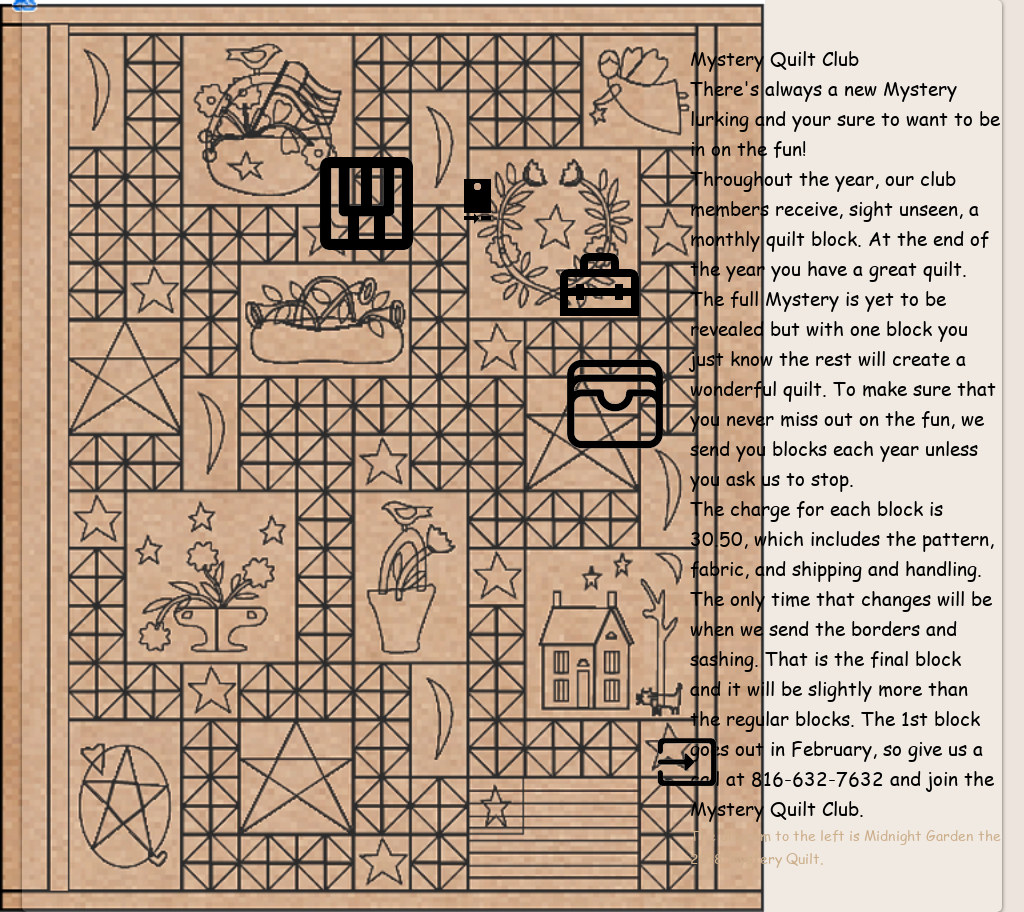 The width and height of the screenshot is (1024, 912). I want to click on access home repair services, so click(599, 284).